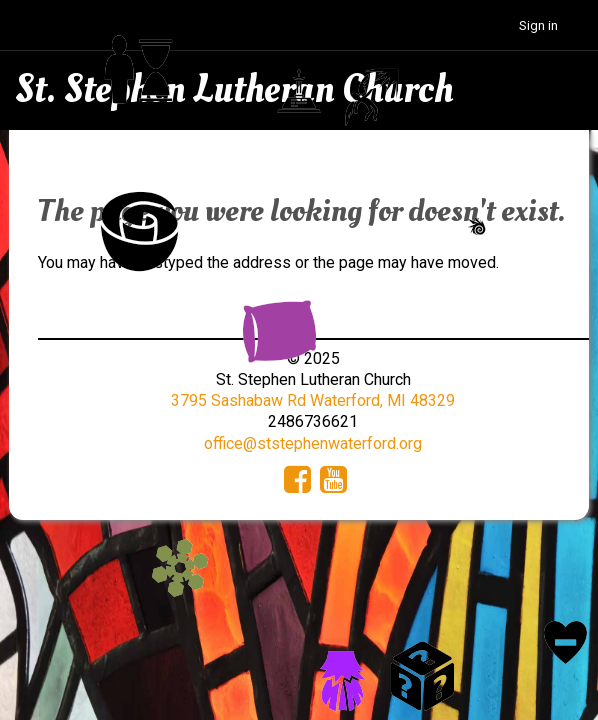 The image size is (598, 720). I want to click on view player's time spent in game, so click(138, 69).